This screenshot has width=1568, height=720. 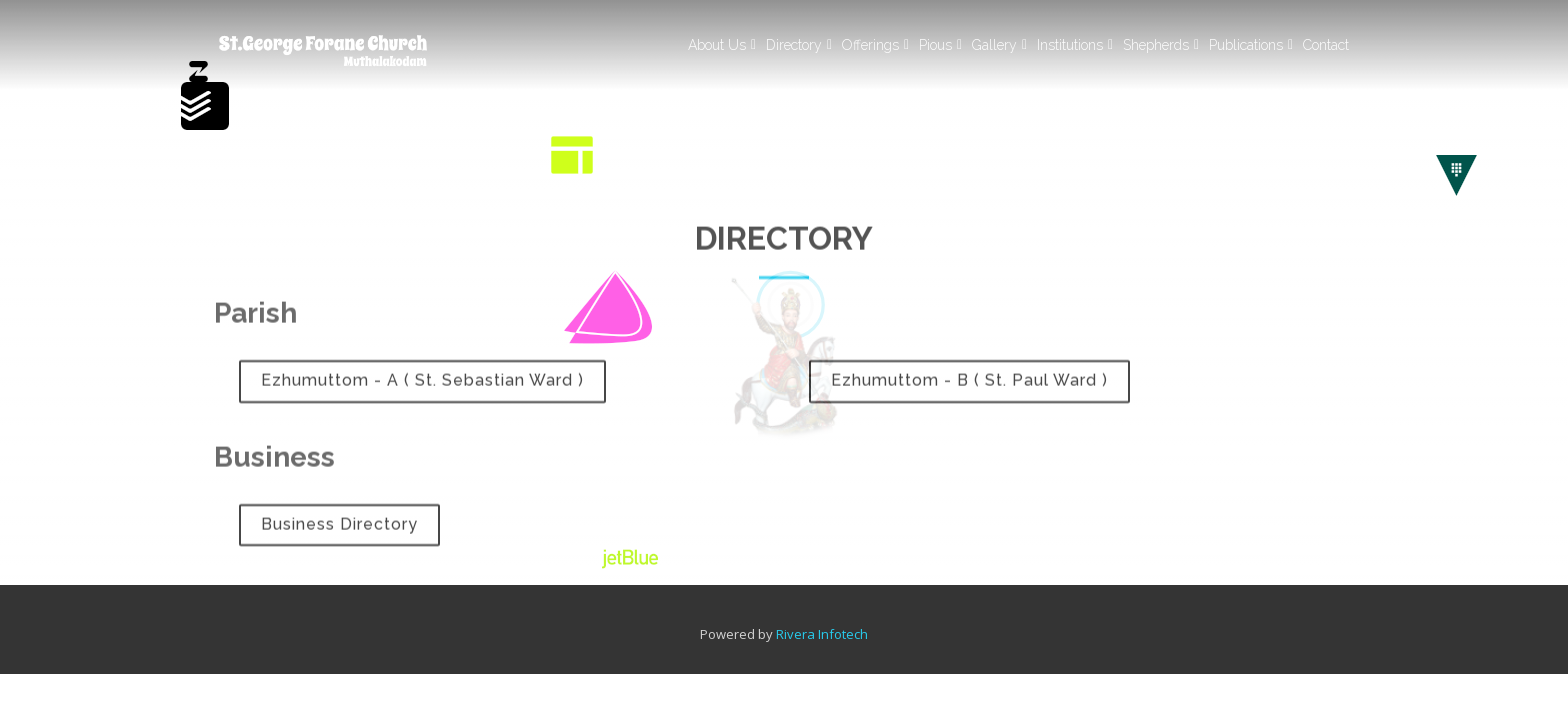 What do you see at coordinates (572, 155) in the screenshot?
I see `switch to grid layout view` at bounding box center [572, 155].